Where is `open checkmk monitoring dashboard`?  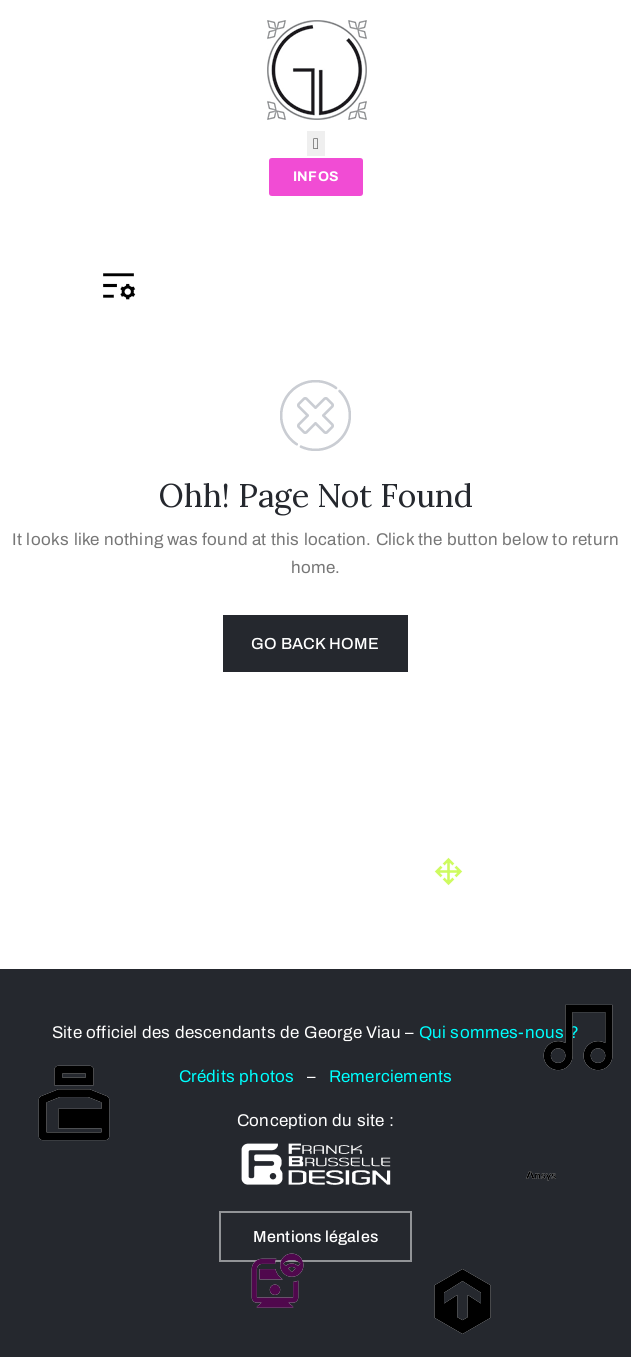 open checkmk monitoring dashboard is located at coordinates (462, 1301).